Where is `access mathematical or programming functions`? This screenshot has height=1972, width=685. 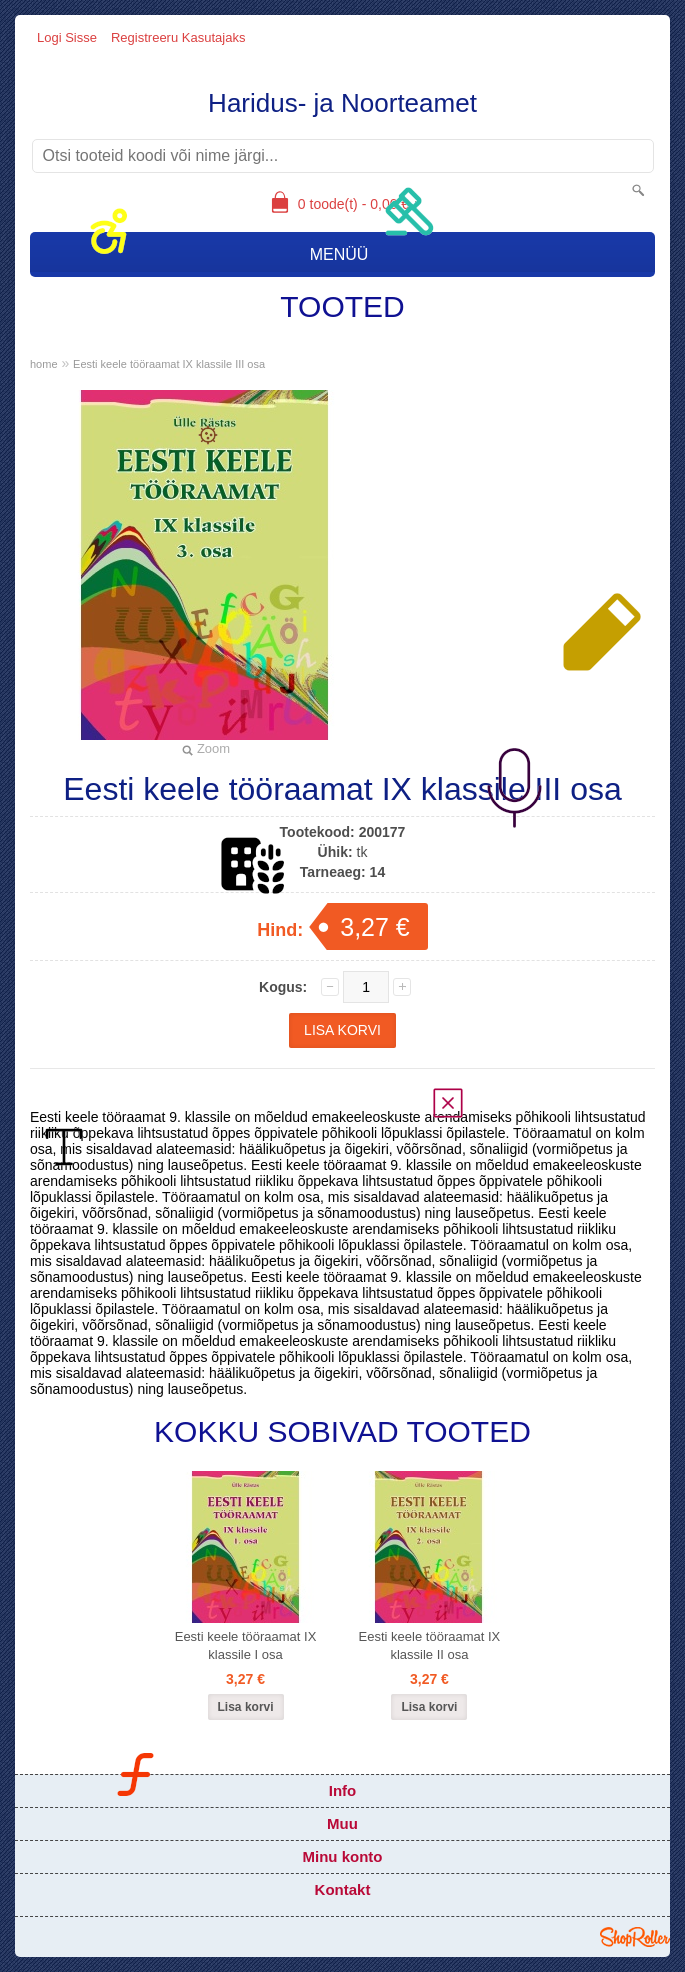
access mathematical or programming functions is located at coordinates (135, 1774).